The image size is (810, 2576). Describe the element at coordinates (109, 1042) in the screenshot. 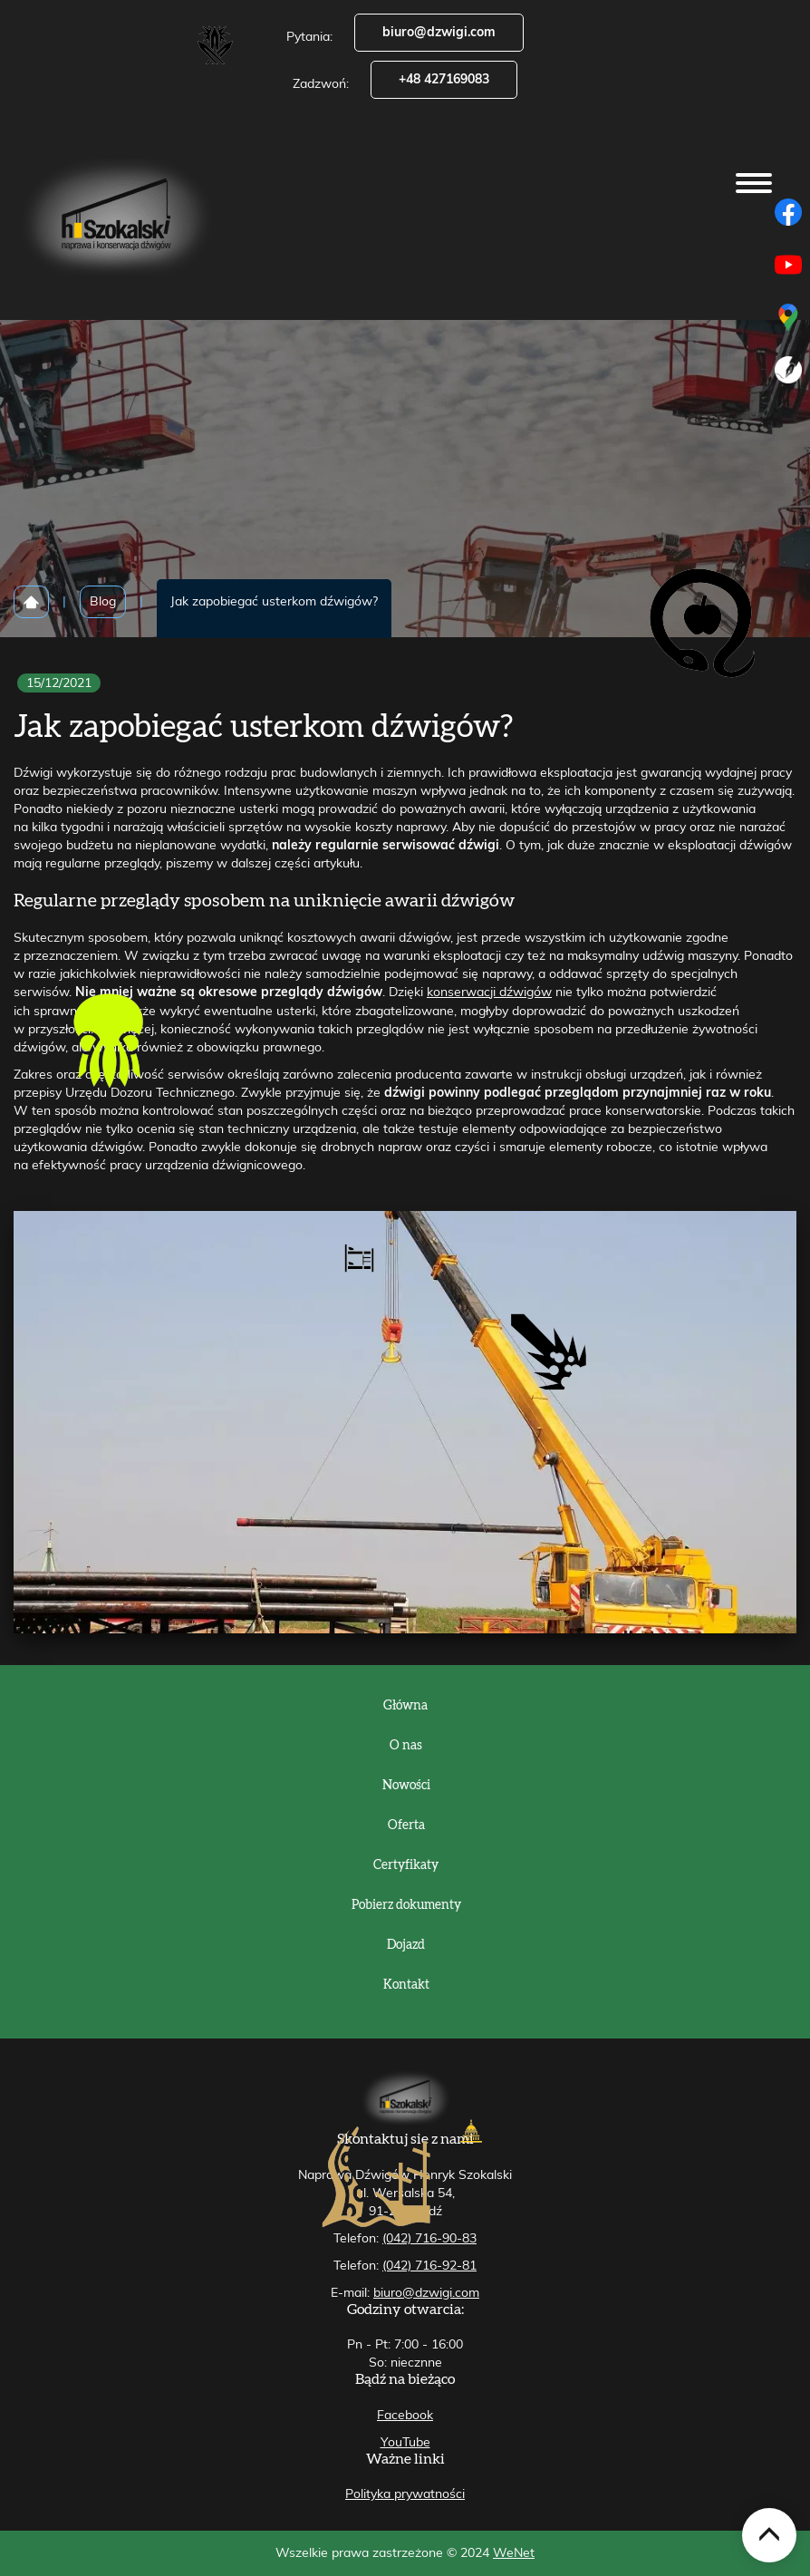

I see `select squid or cephalopod character` at that location.